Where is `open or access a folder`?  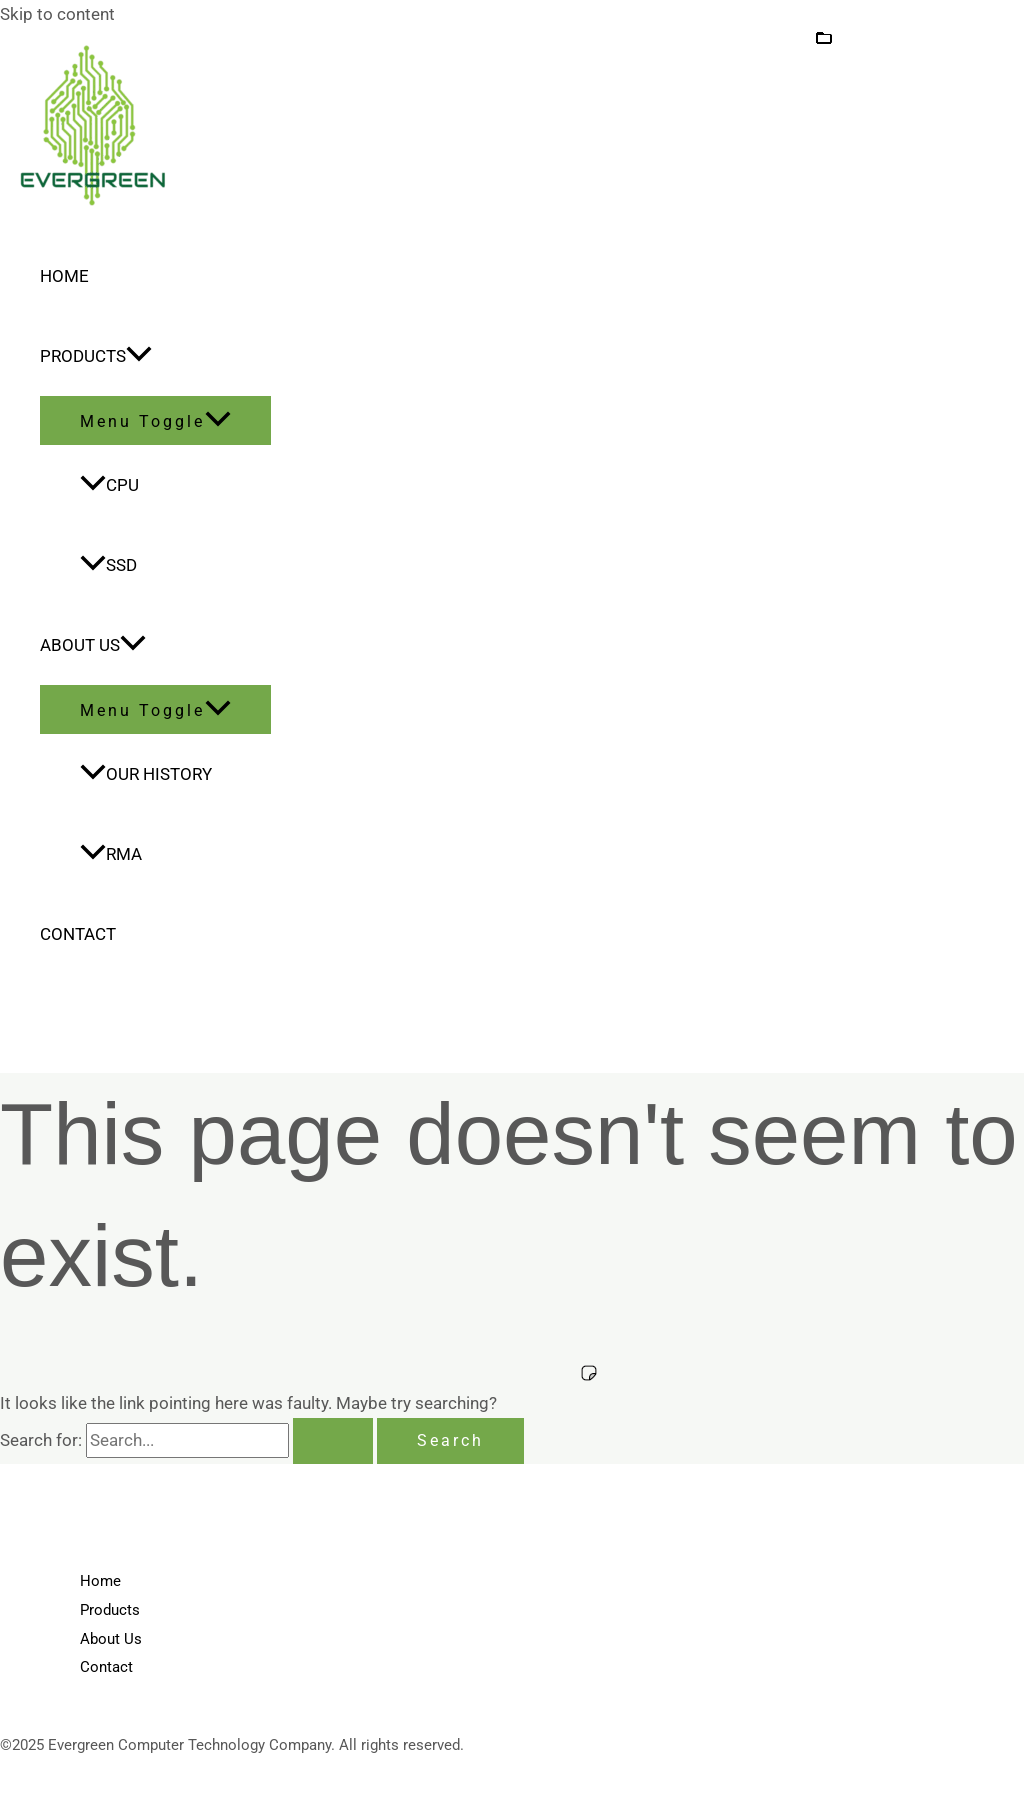
open or access a folder is located at coordinates (824, 38).